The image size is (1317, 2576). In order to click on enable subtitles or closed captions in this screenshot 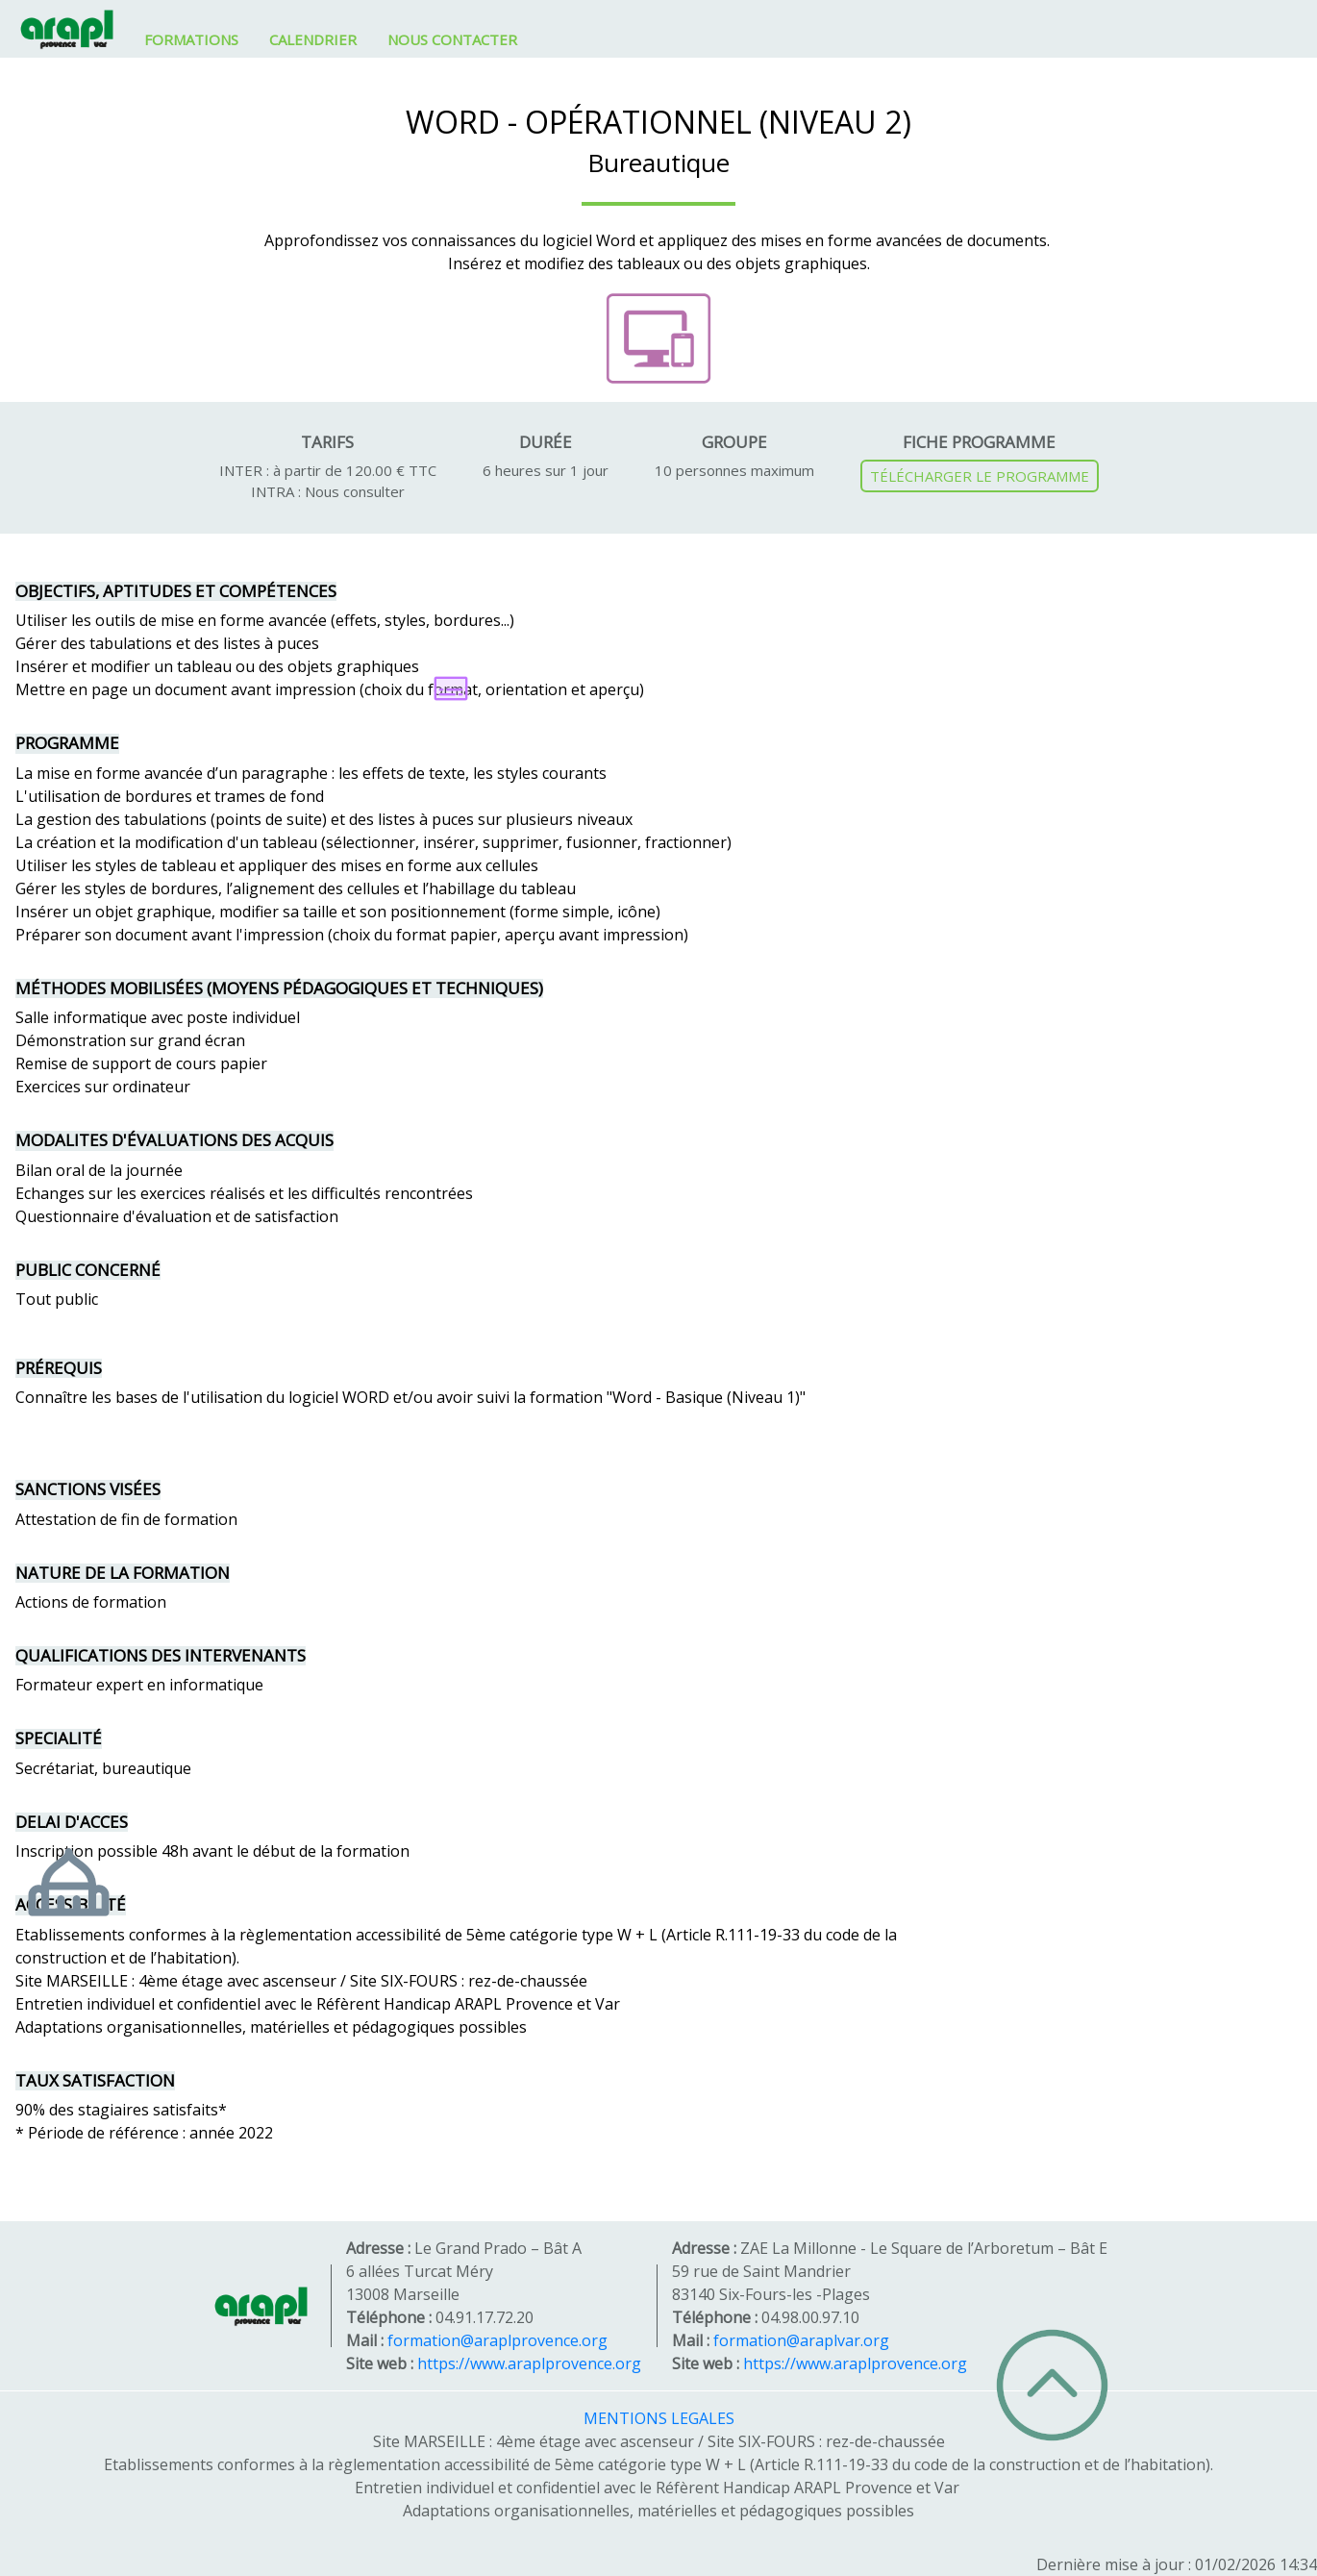, I will do `click(451, 688)`.